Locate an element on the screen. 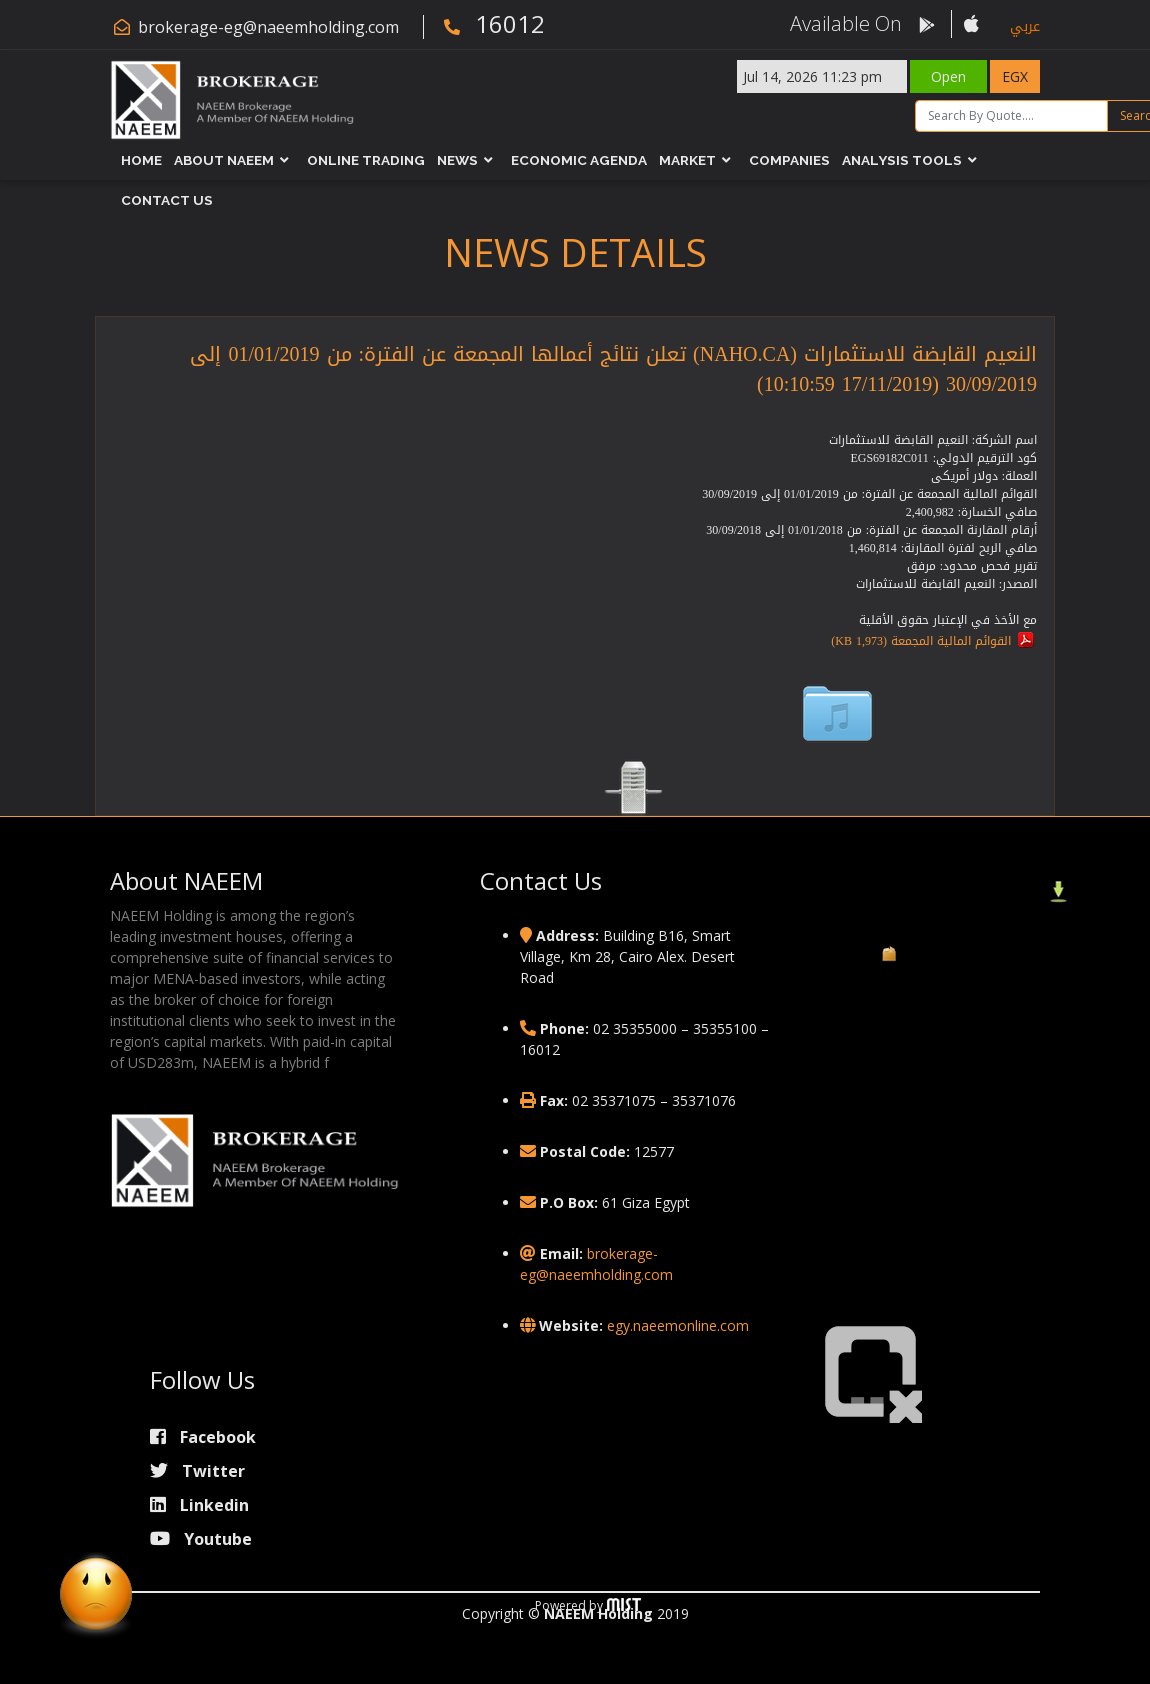 The image size is (1150, 1684). open your music folder is located at coordinates (837, 713).